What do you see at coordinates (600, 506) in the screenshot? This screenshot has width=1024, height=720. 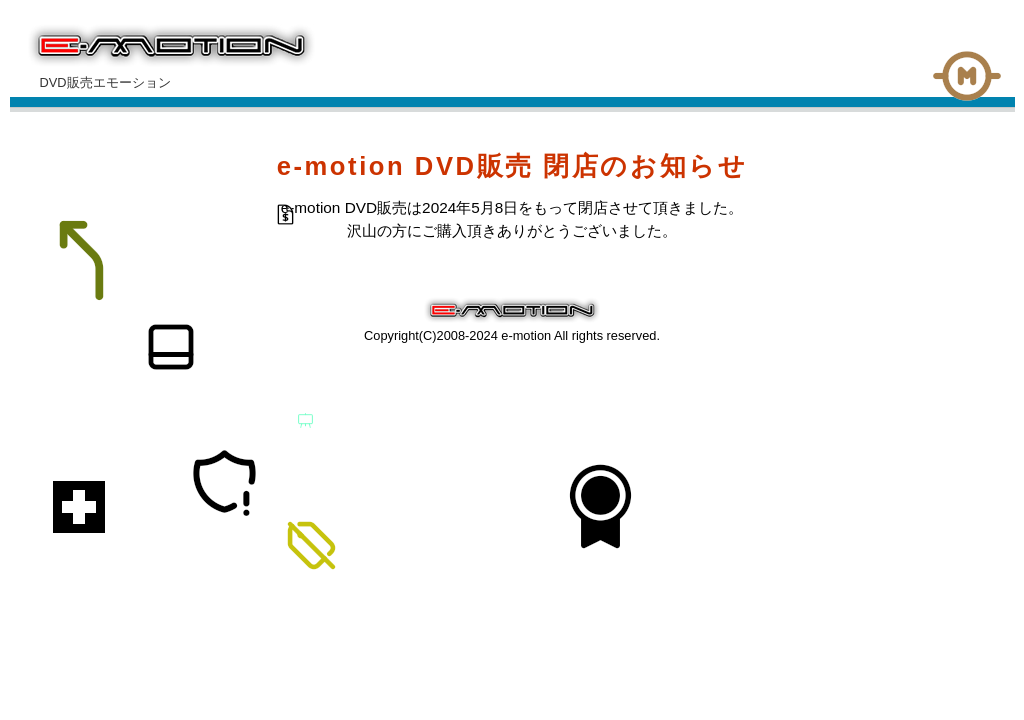 I see `view achievements or awards` at bounding box center [600, 506].